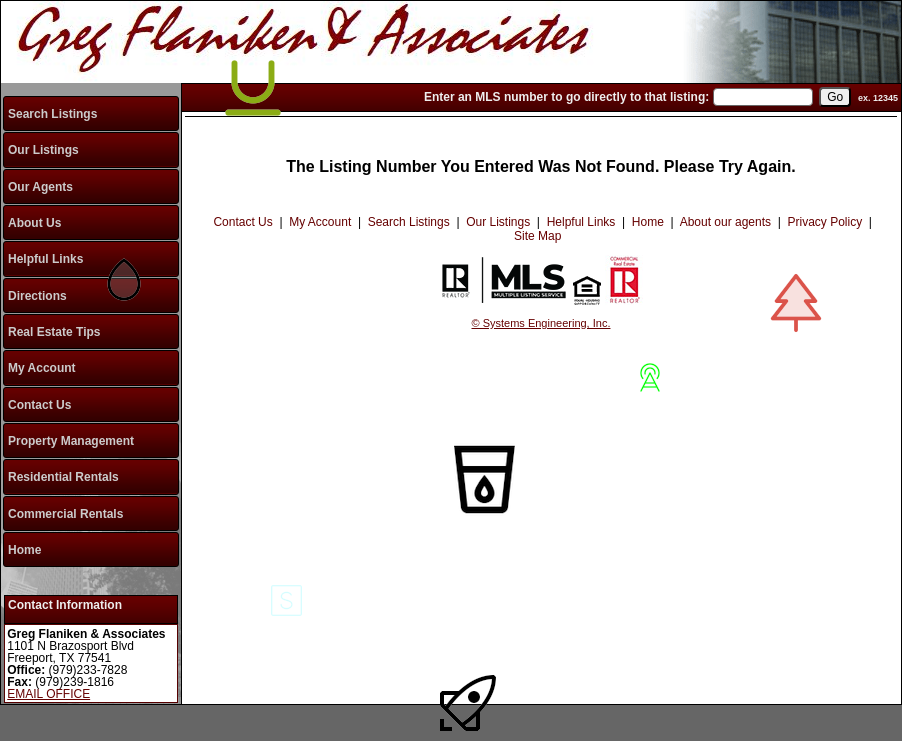  Describe the element at coordinates (124, 281) in the screenshot. I see `indicates water or liquid-related feature` at that location.